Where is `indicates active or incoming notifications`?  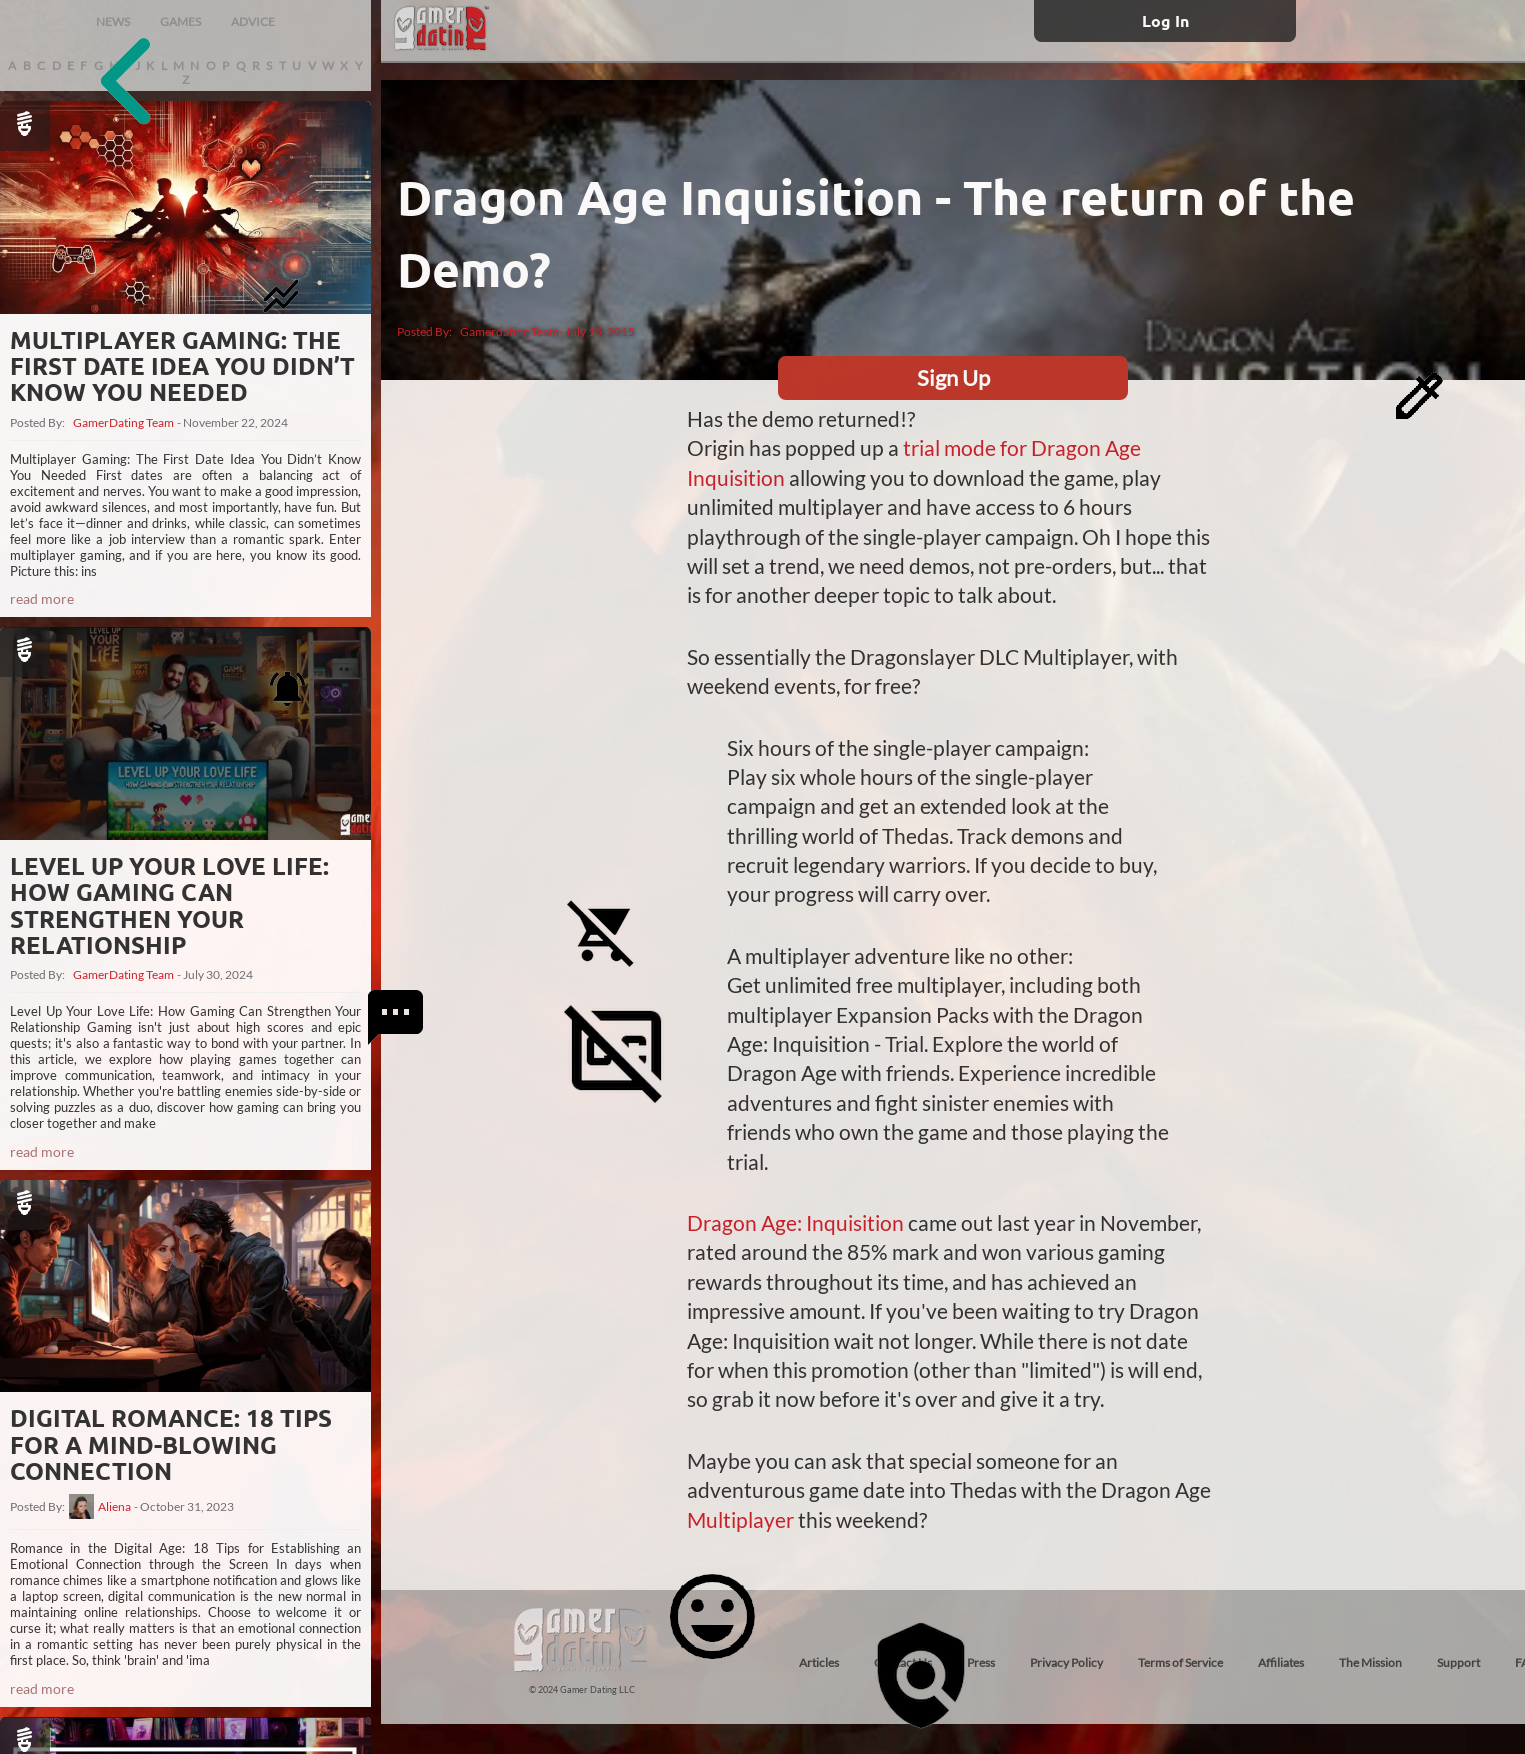
indicates active or incoming notifications is located at coordinates (287, 688).